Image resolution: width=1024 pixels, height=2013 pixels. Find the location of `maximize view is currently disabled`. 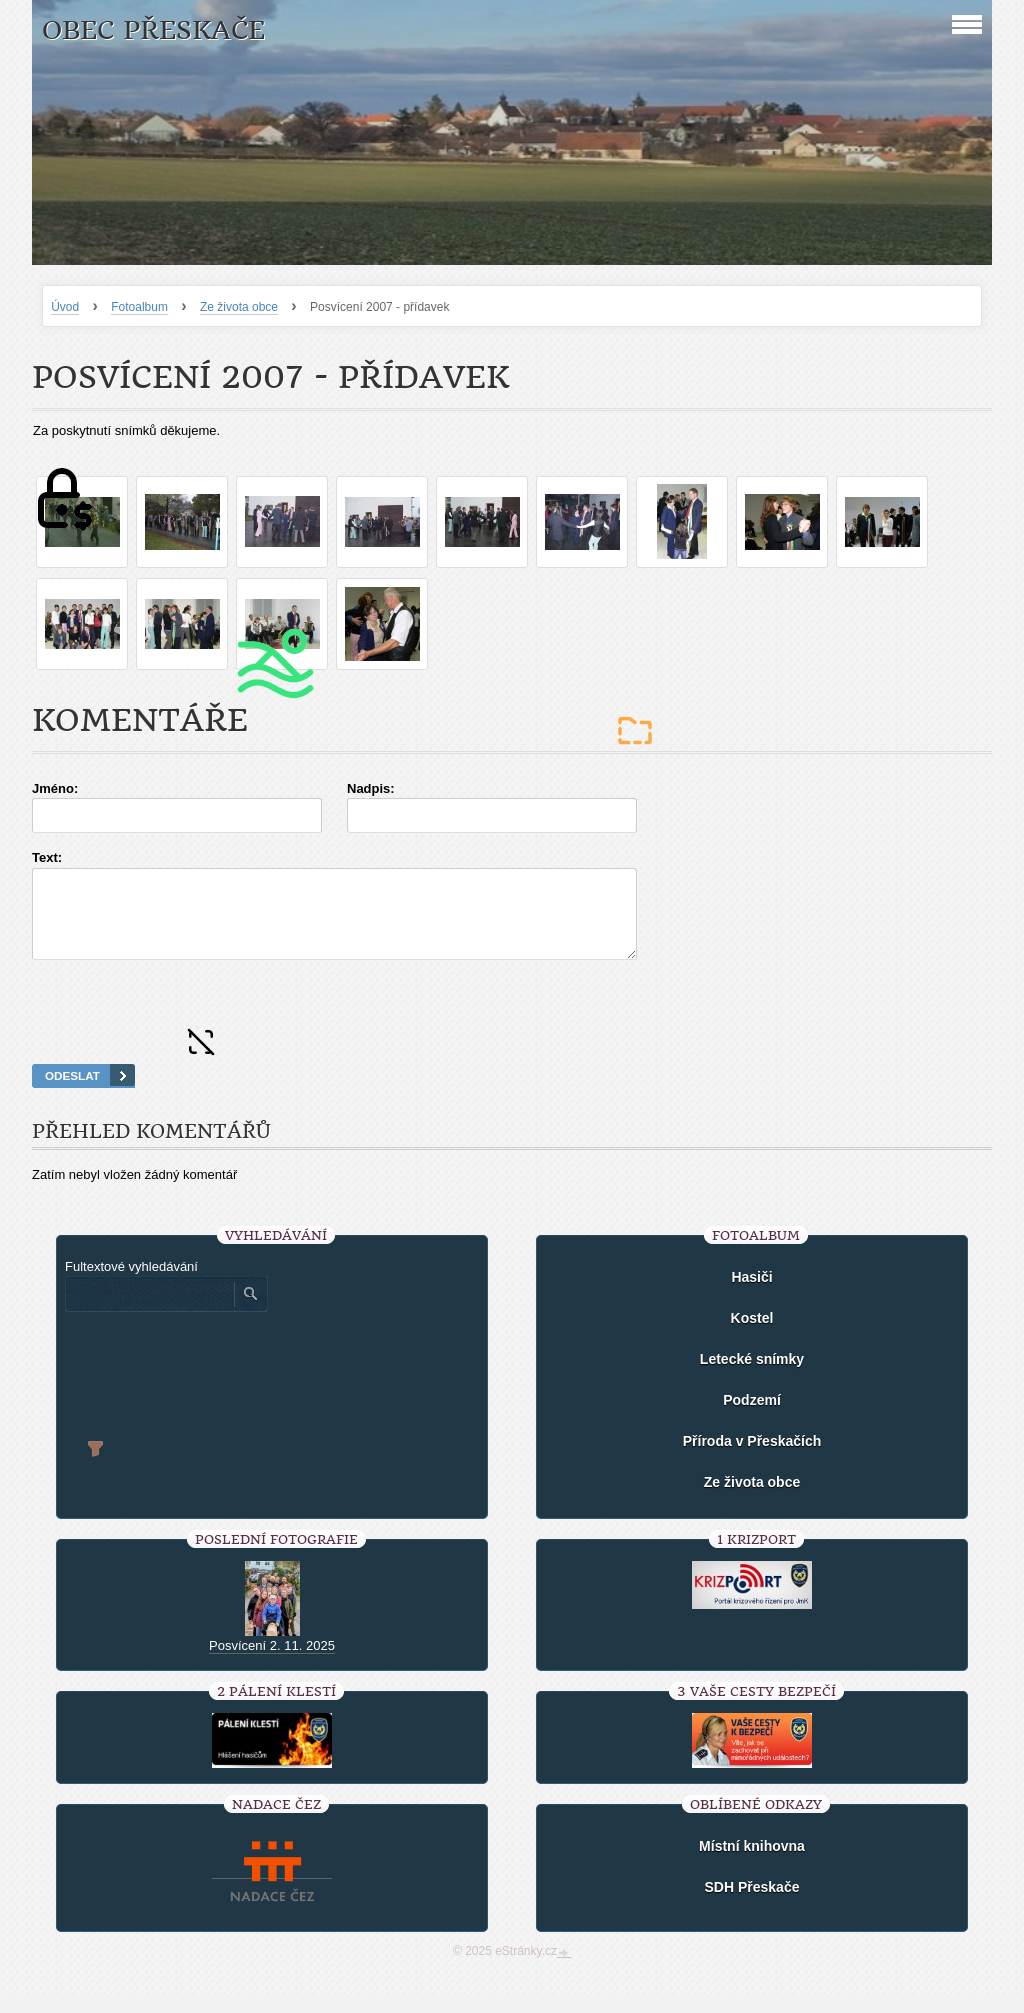

maximize view is currently disabled is located at coordinates (201, 1042).